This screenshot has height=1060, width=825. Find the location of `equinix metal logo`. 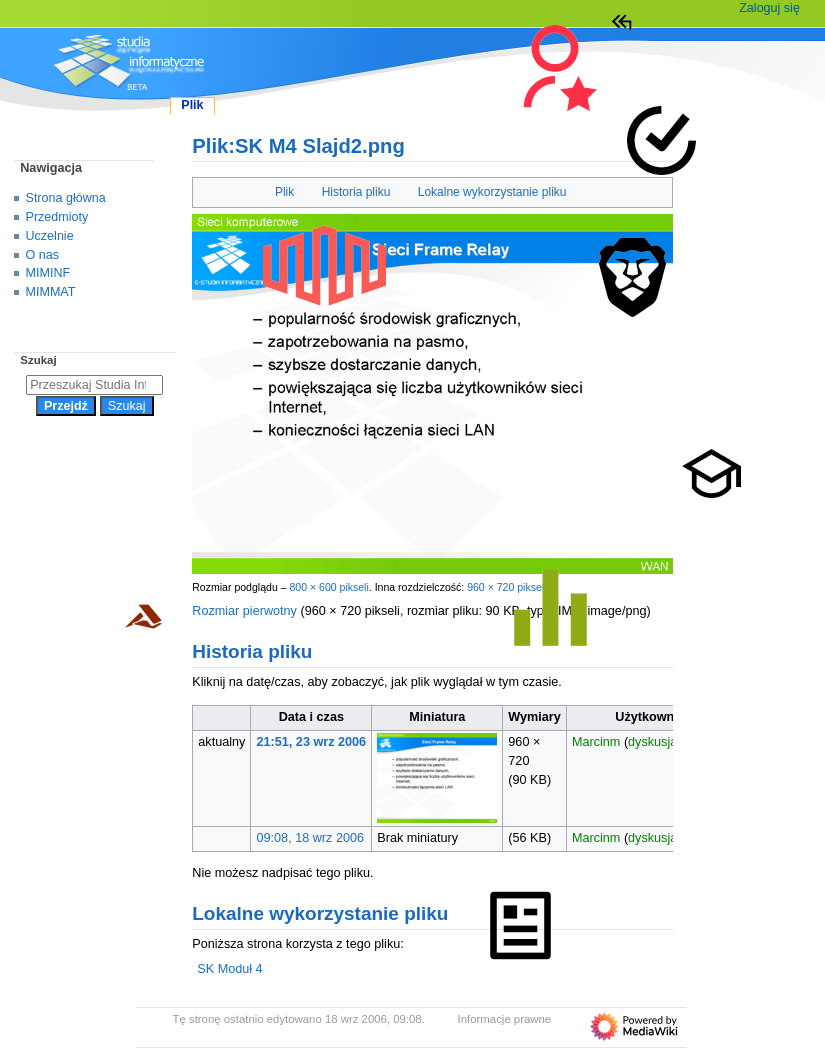

equinix metal logo is located at coordinates (324, 265).